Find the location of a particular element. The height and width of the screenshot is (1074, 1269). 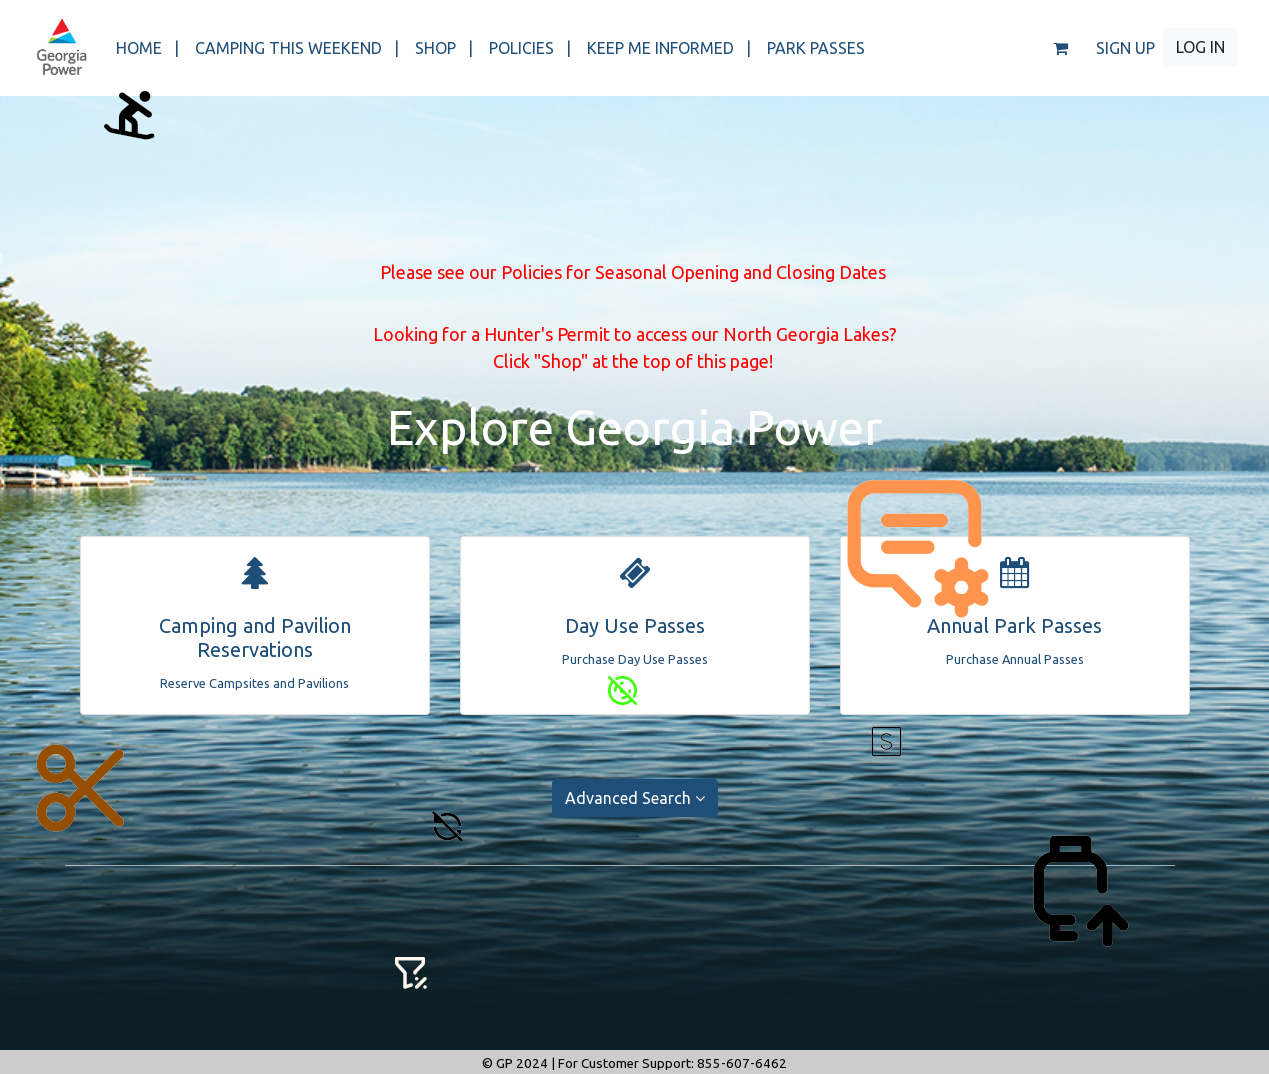

upload data from smartwatch is located at coordinates (1070, 888).